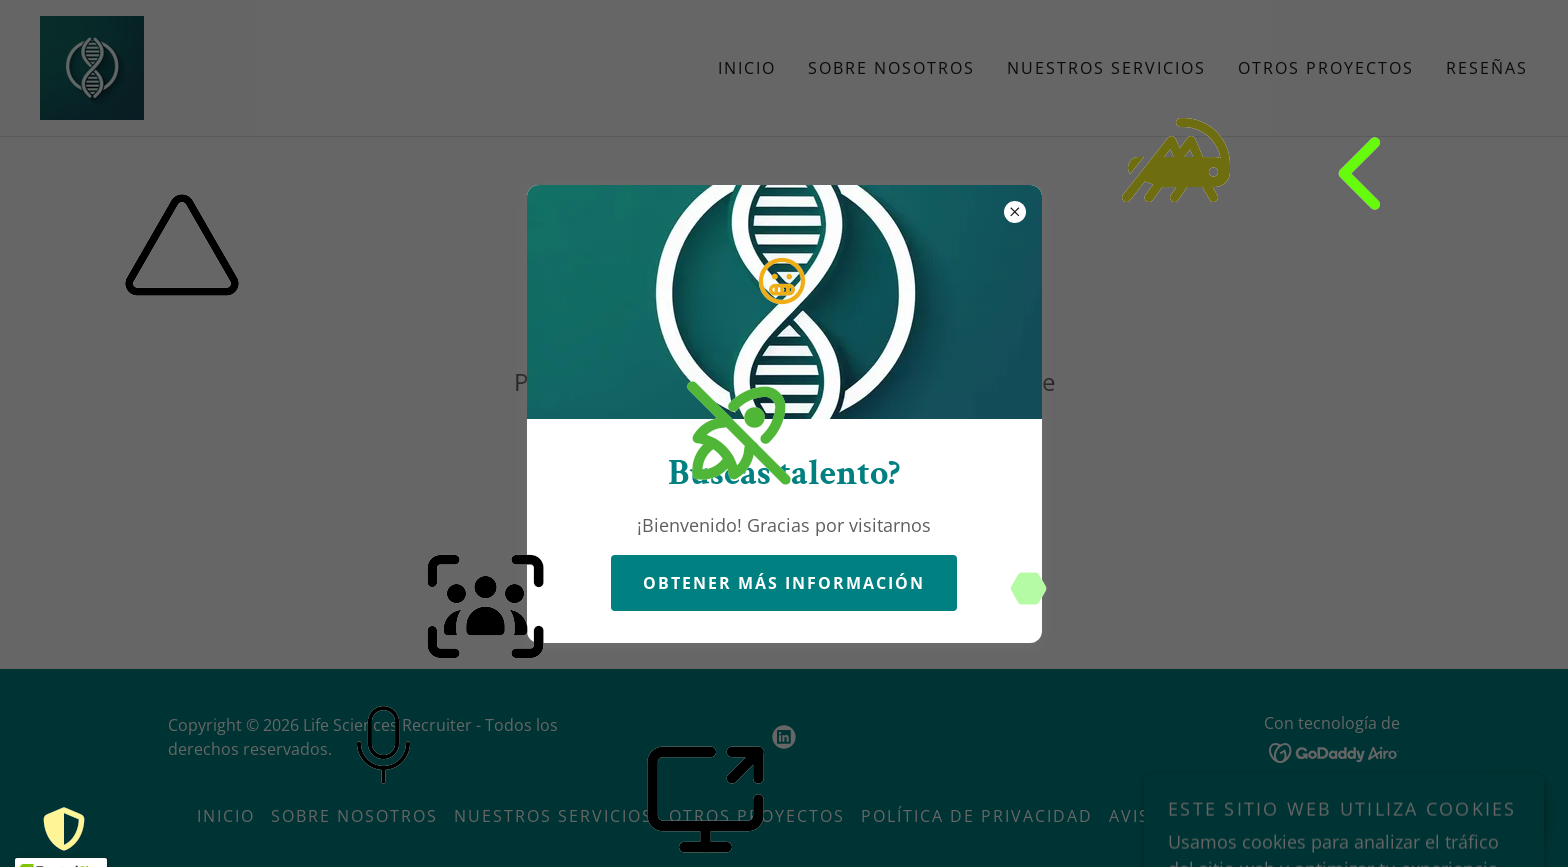  What do you see at coordinates (182, 247) in the screenshot?
I see `indicates a warning or caution state` at bounding box center [182, 247].